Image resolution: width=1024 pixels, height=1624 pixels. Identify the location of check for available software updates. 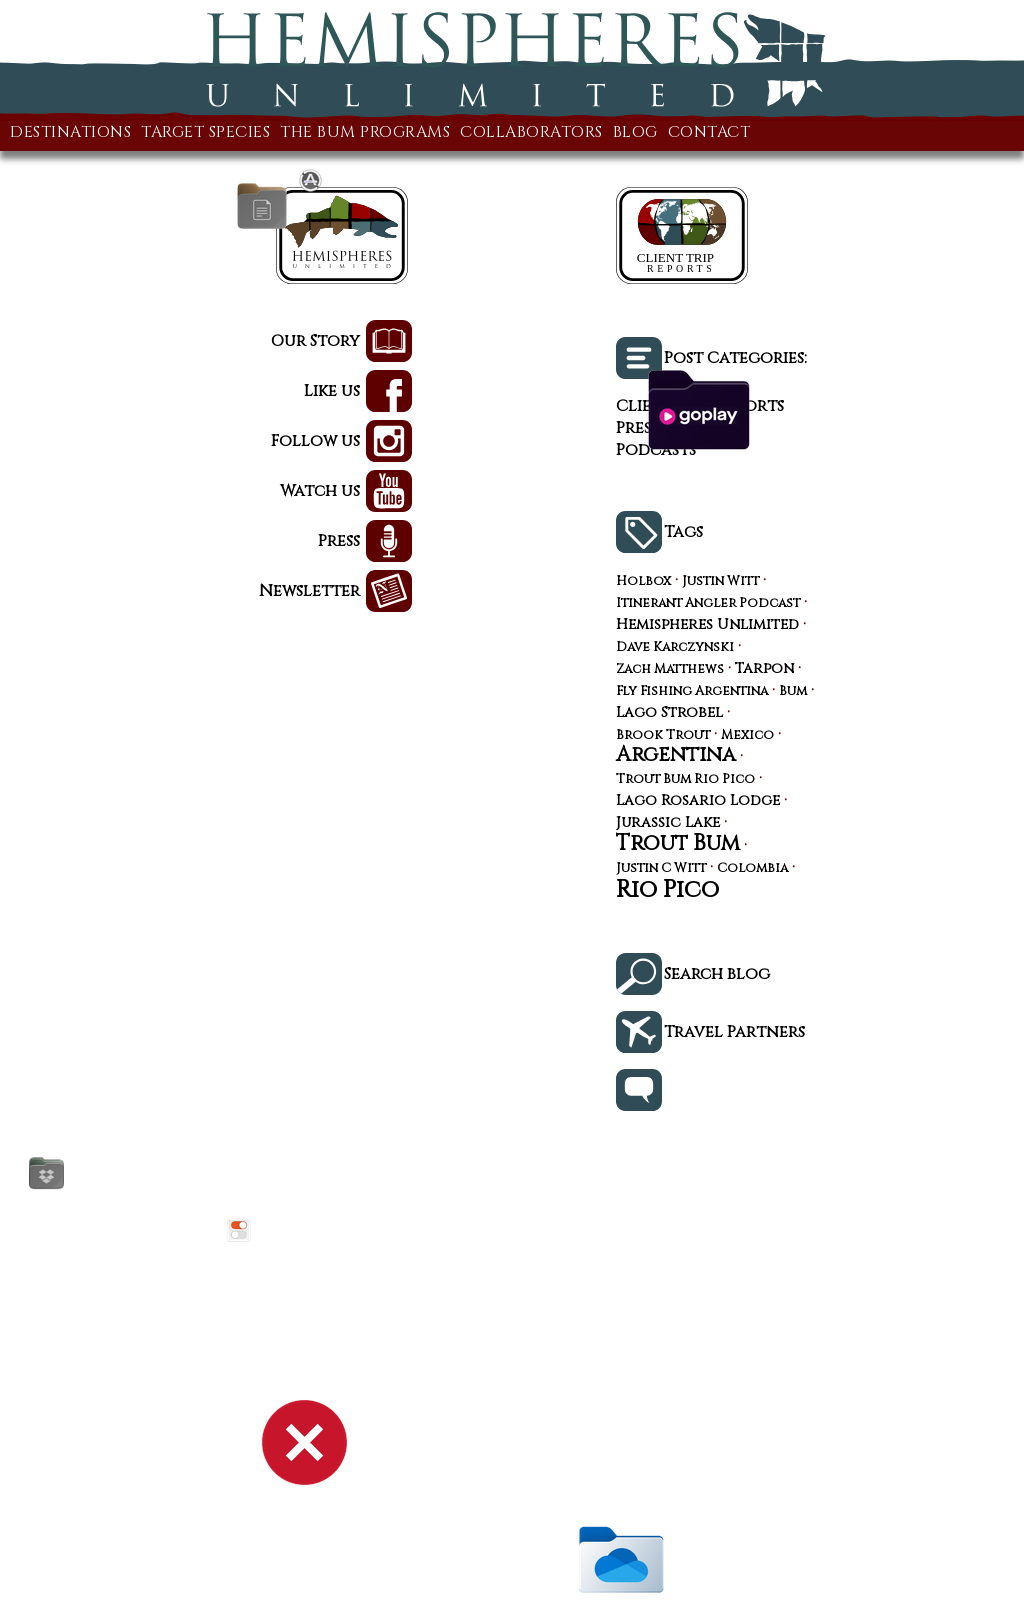
(310, 180).